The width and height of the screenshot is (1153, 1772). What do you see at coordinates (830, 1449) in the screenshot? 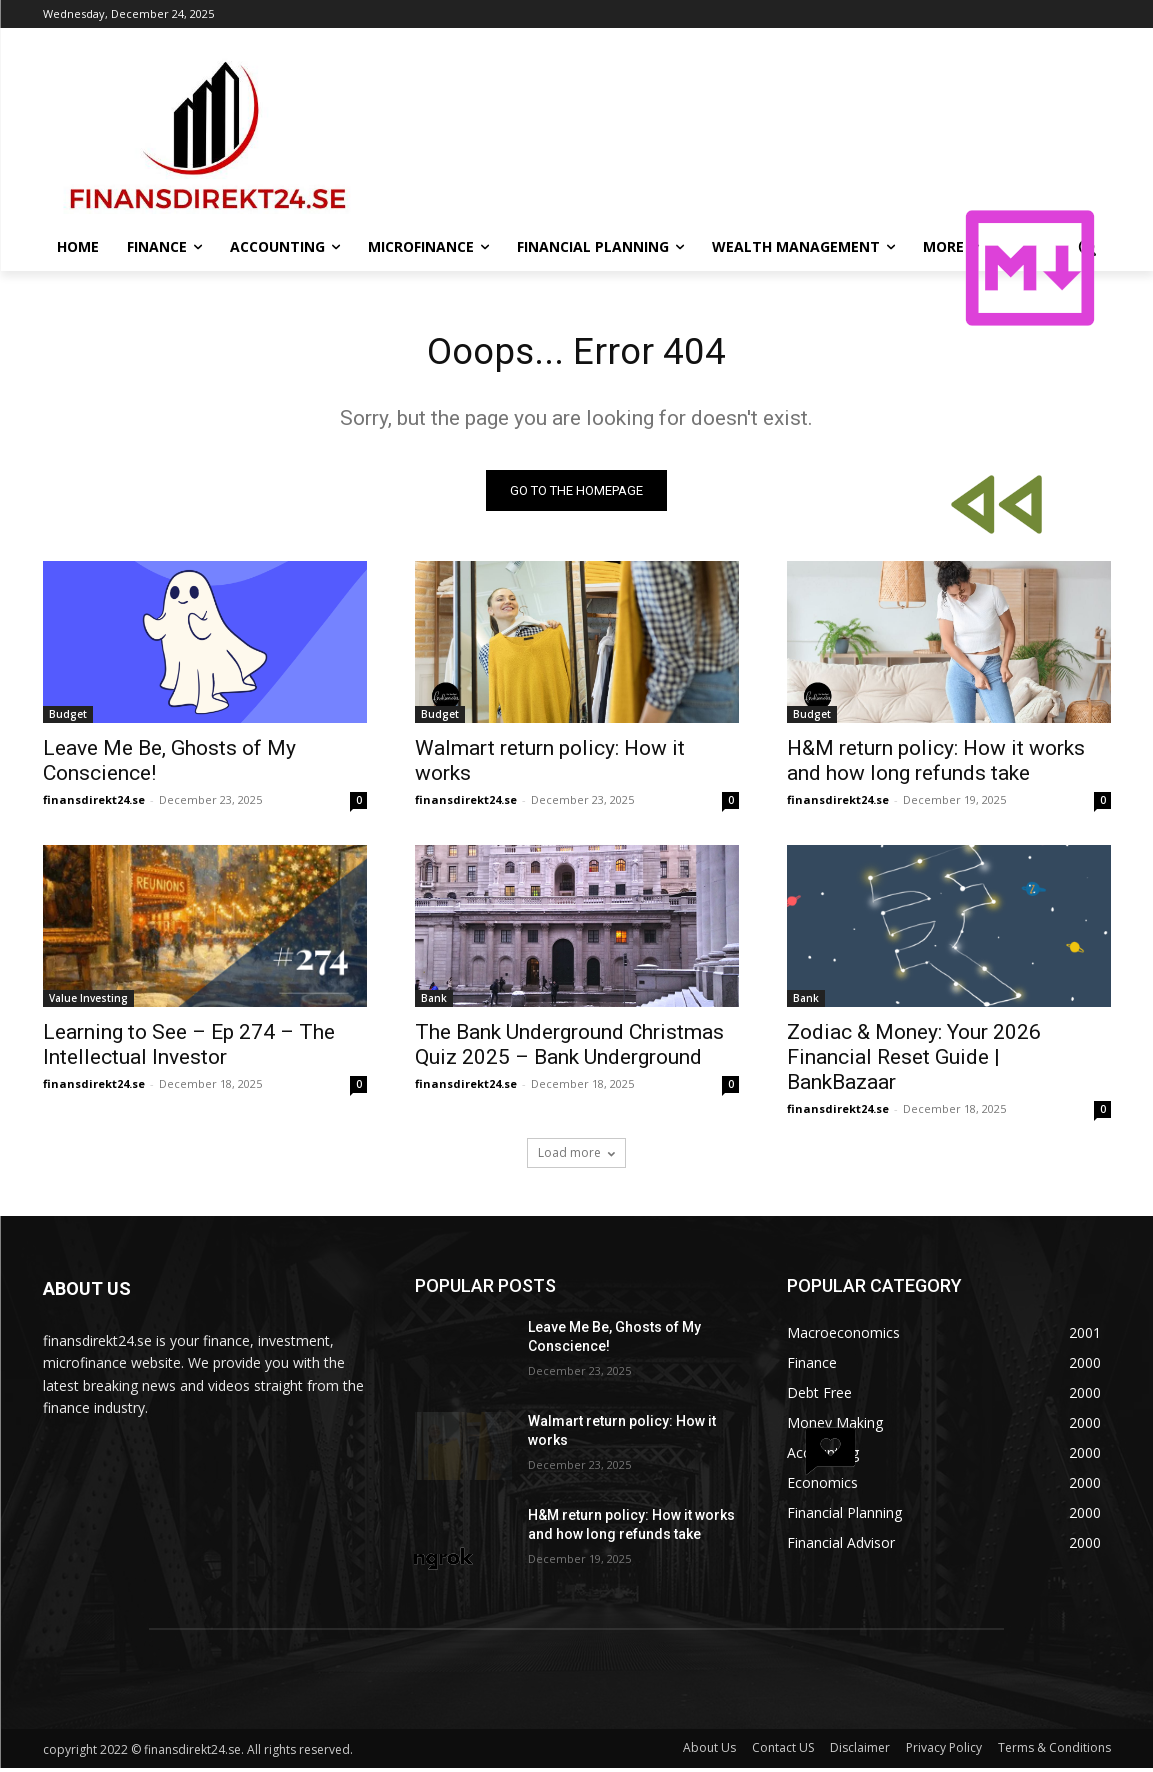
I see `view liked or favorited messages` at bounding box center [830, 1449].